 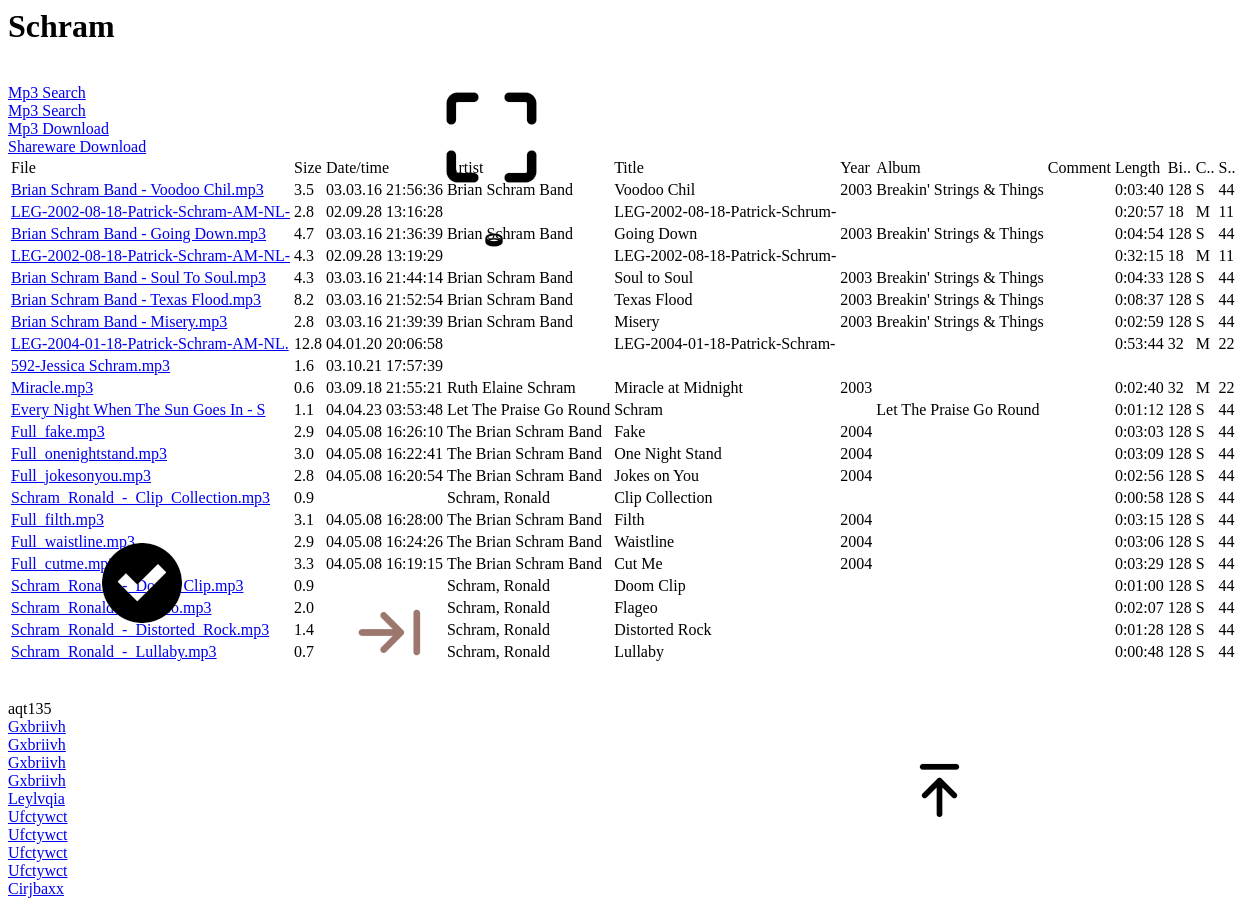 I want to click on move to next tab, so click(x=390, y=632).